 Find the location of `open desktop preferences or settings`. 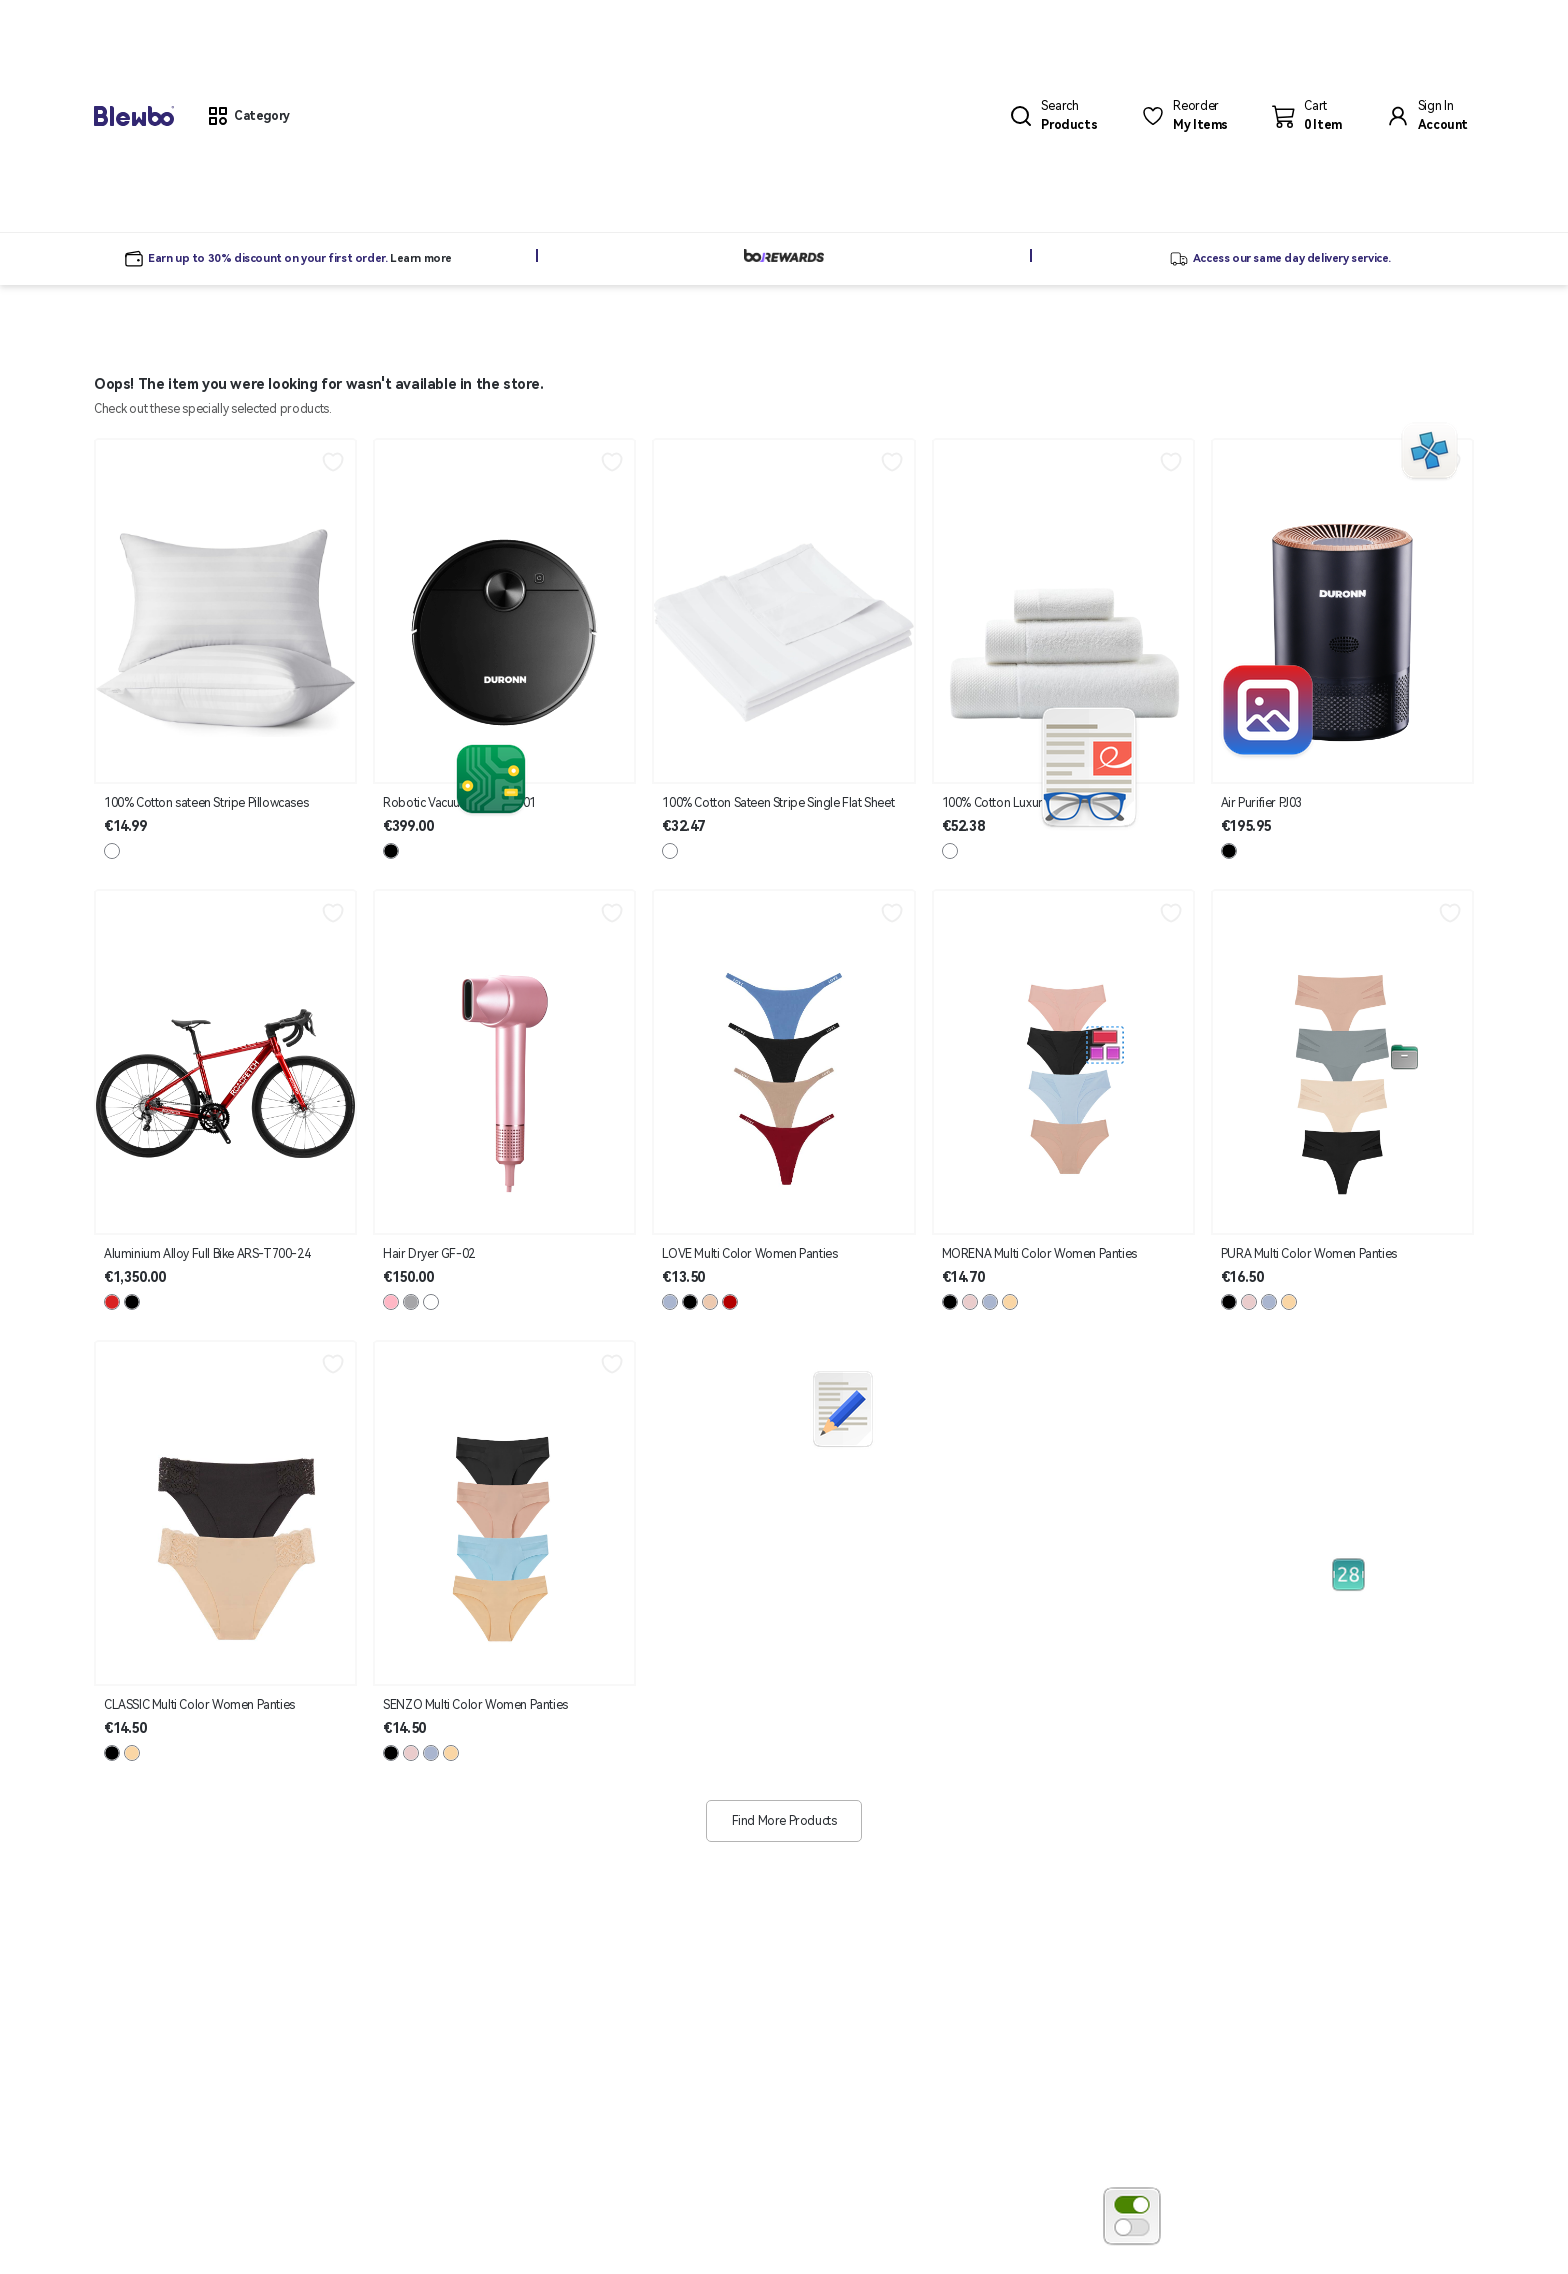

open desktop preferences or settings is located at coordinates (1132, 2216).